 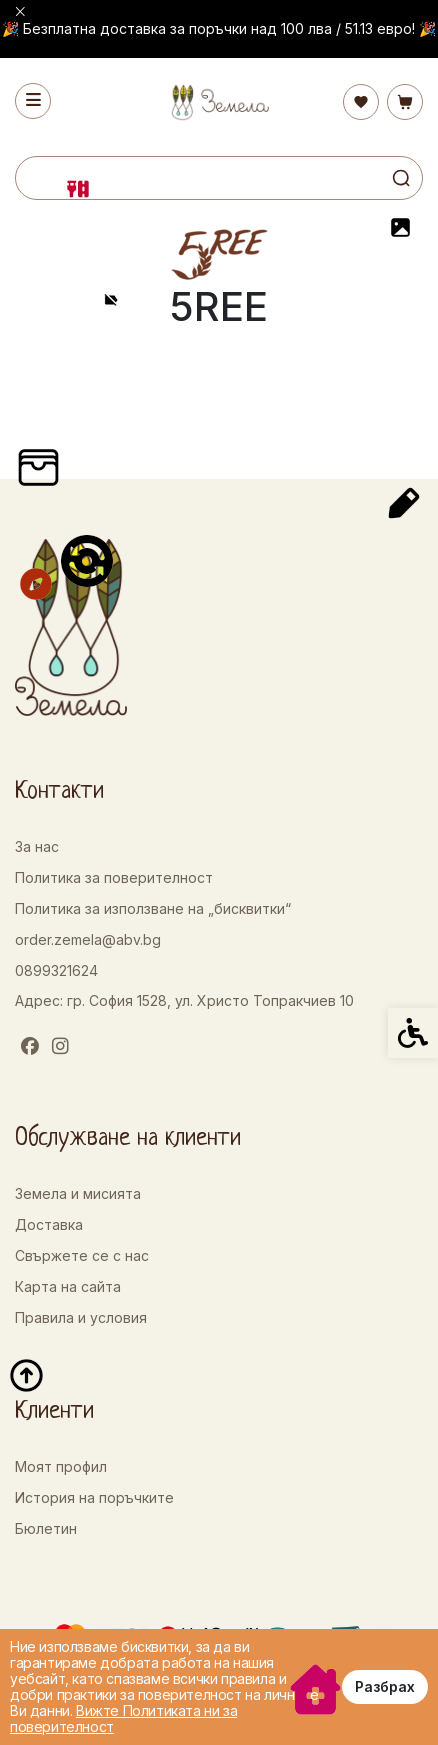 What do you see at coordinates (36, 584) in the screenshot?
I see `access navigation or directional features` at bounding box center [36, 584].